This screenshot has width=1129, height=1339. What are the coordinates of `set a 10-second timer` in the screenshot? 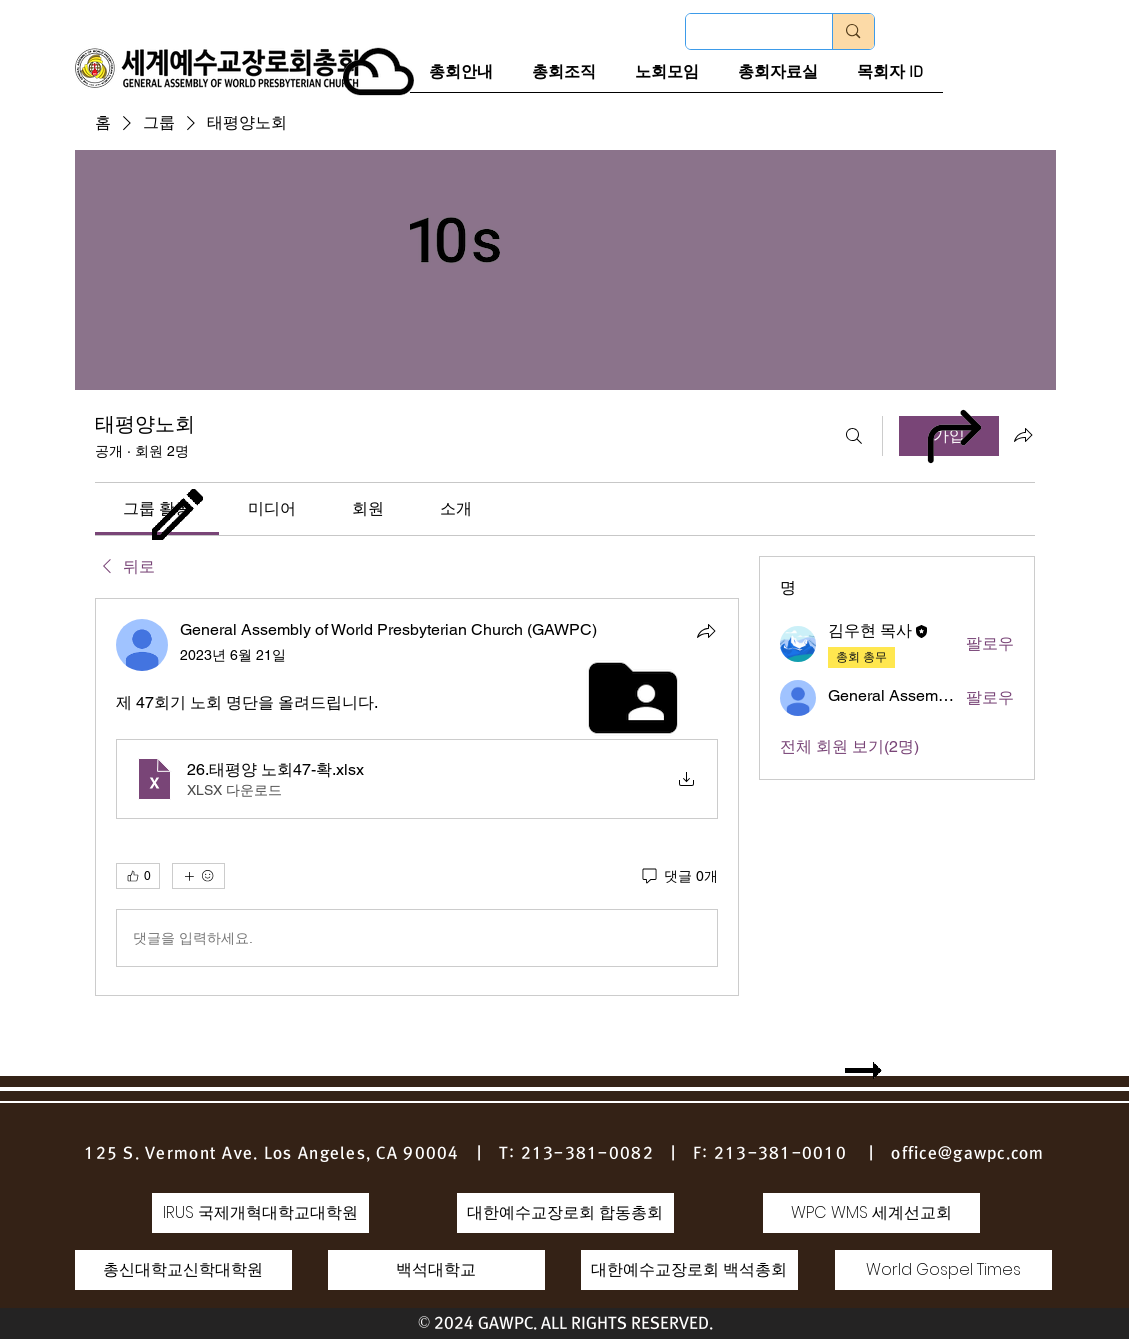 It's located at (455, 240).